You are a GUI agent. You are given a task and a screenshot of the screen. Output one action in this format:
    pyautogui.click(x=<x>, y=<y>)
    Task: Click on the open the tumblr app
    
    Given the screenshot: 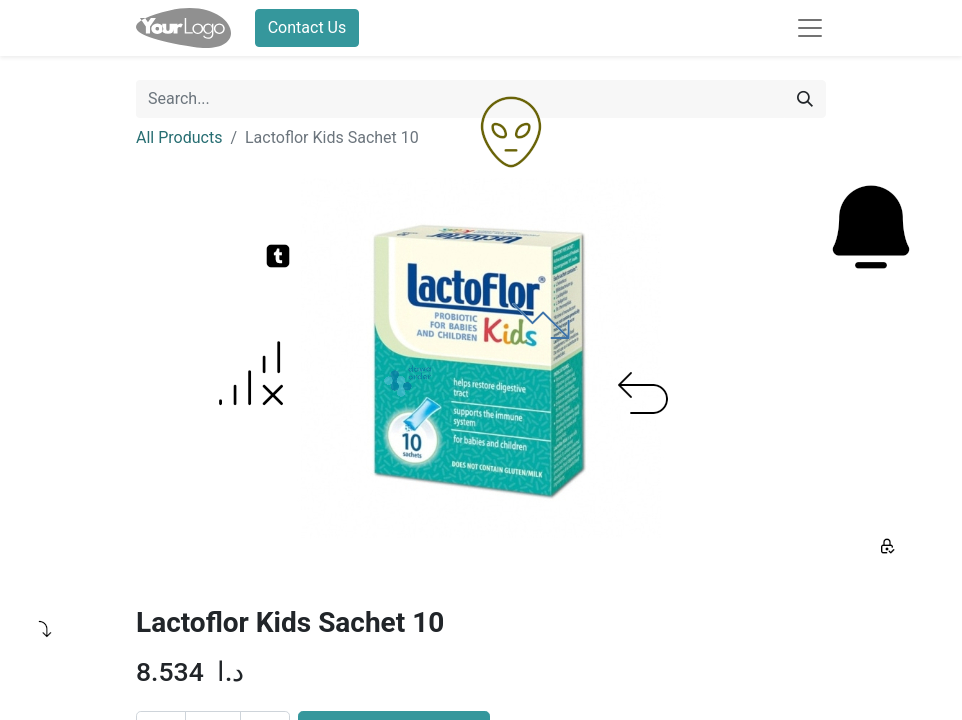 What is the action you would take?
    pyautogui.click(x=278, y=256)
    